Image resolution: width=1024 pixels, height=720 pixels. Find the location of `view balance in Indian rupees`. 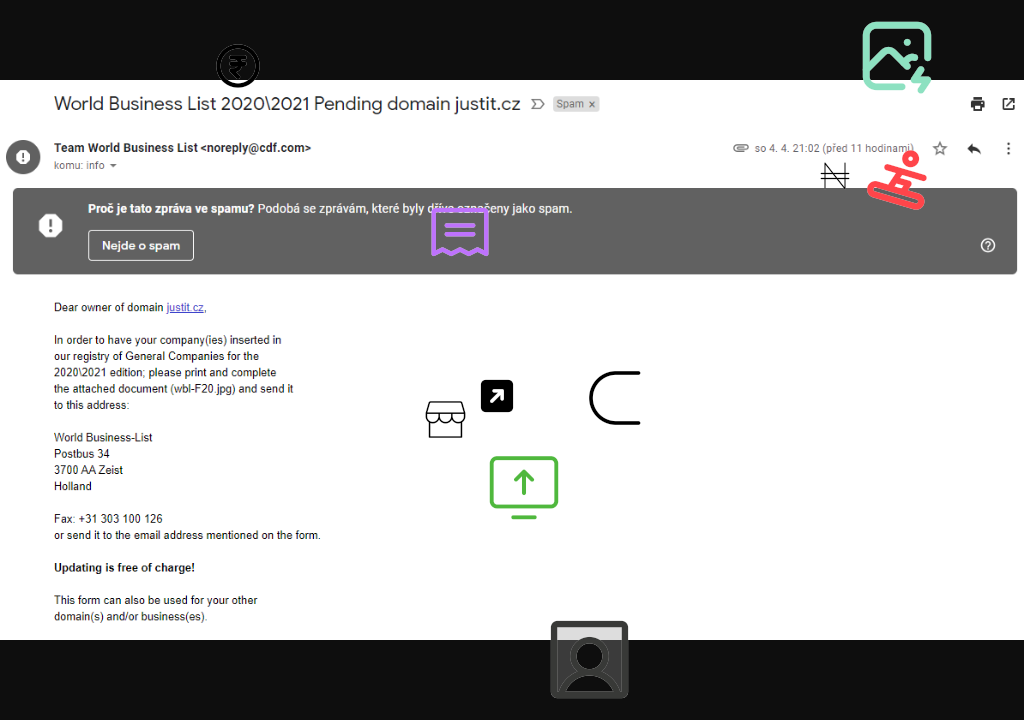

view balance in Indian rupees is located at coordinates (238, 66).